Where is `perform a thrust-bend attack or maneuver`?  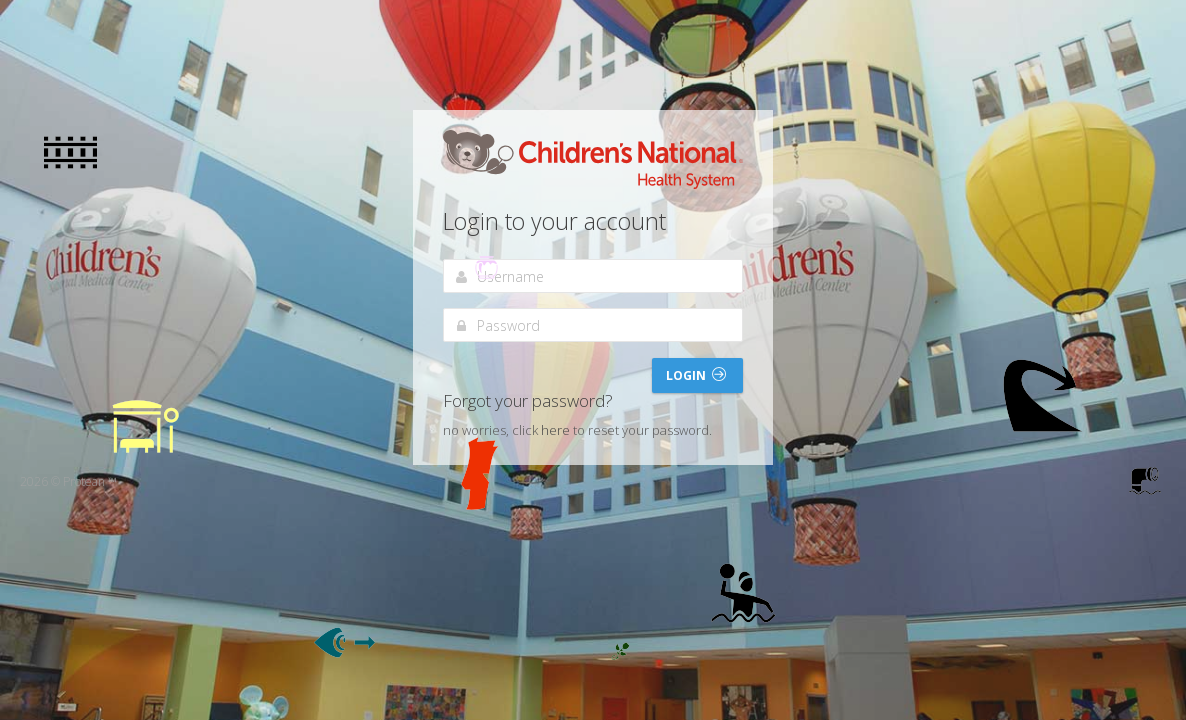 perform a thrust-bend attack or maneuver is located at coordinates (1043, 393).